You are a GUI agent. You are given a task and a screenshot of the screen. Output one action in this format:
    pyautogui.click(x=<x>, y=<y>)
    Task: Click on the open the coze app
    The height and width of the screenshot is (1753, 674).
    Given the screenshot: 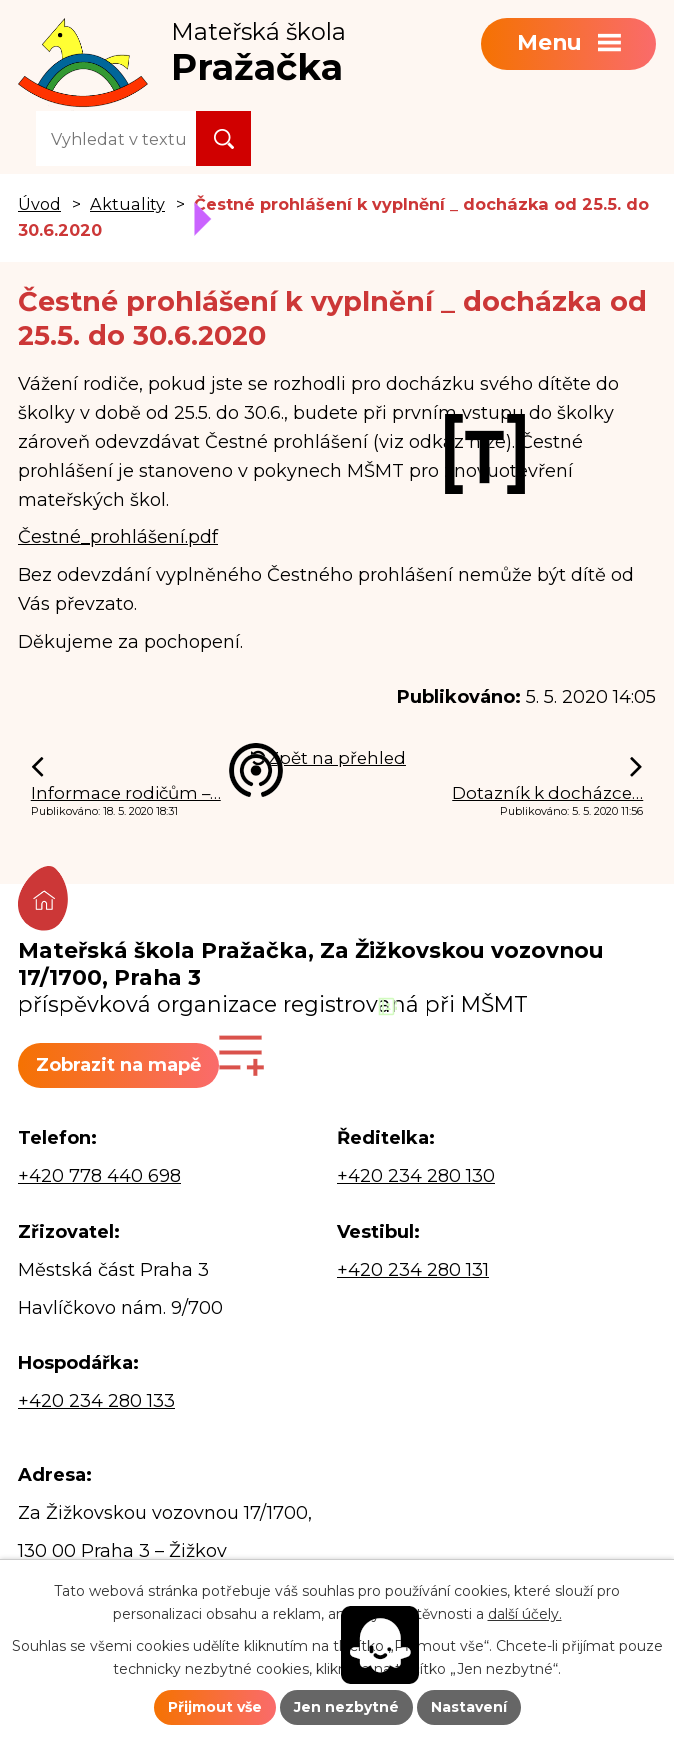 What is the action you would take?
    pyautogui.click(x=380, y=1645)
    